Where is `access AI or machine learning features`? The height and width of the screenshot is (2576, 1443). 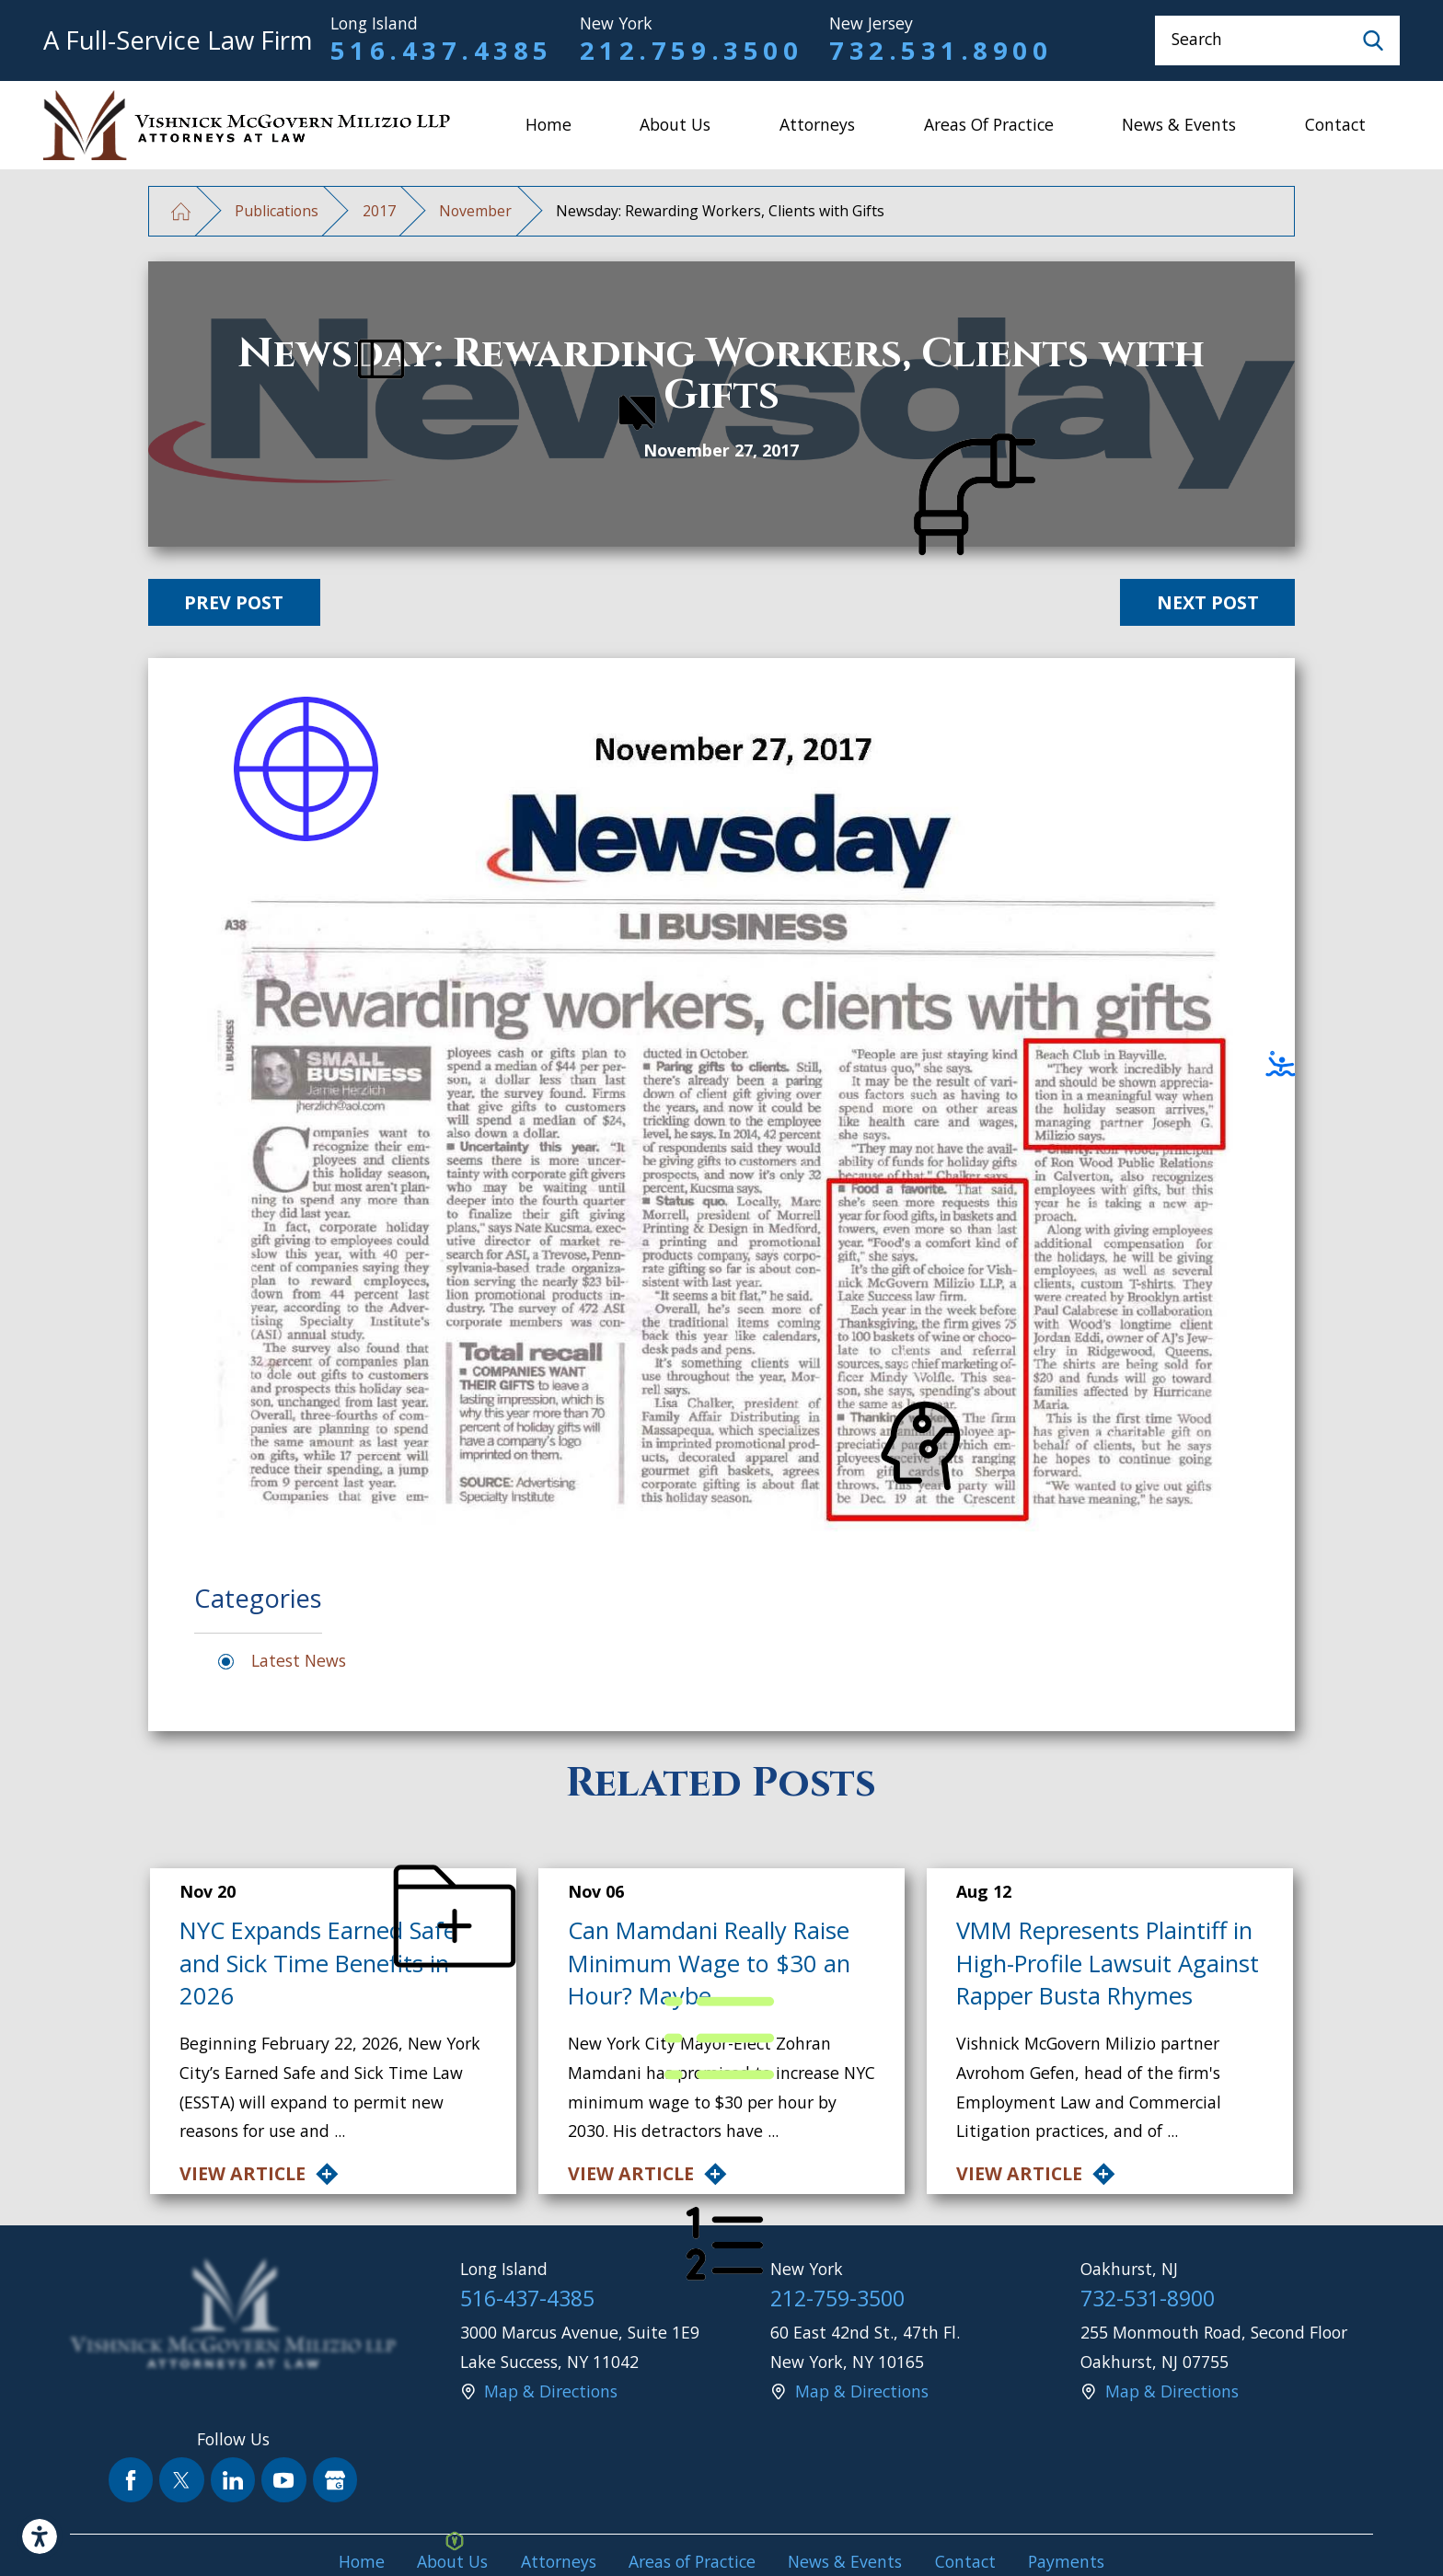
access AI or machine learning features is located at coordinates (922, 1446).